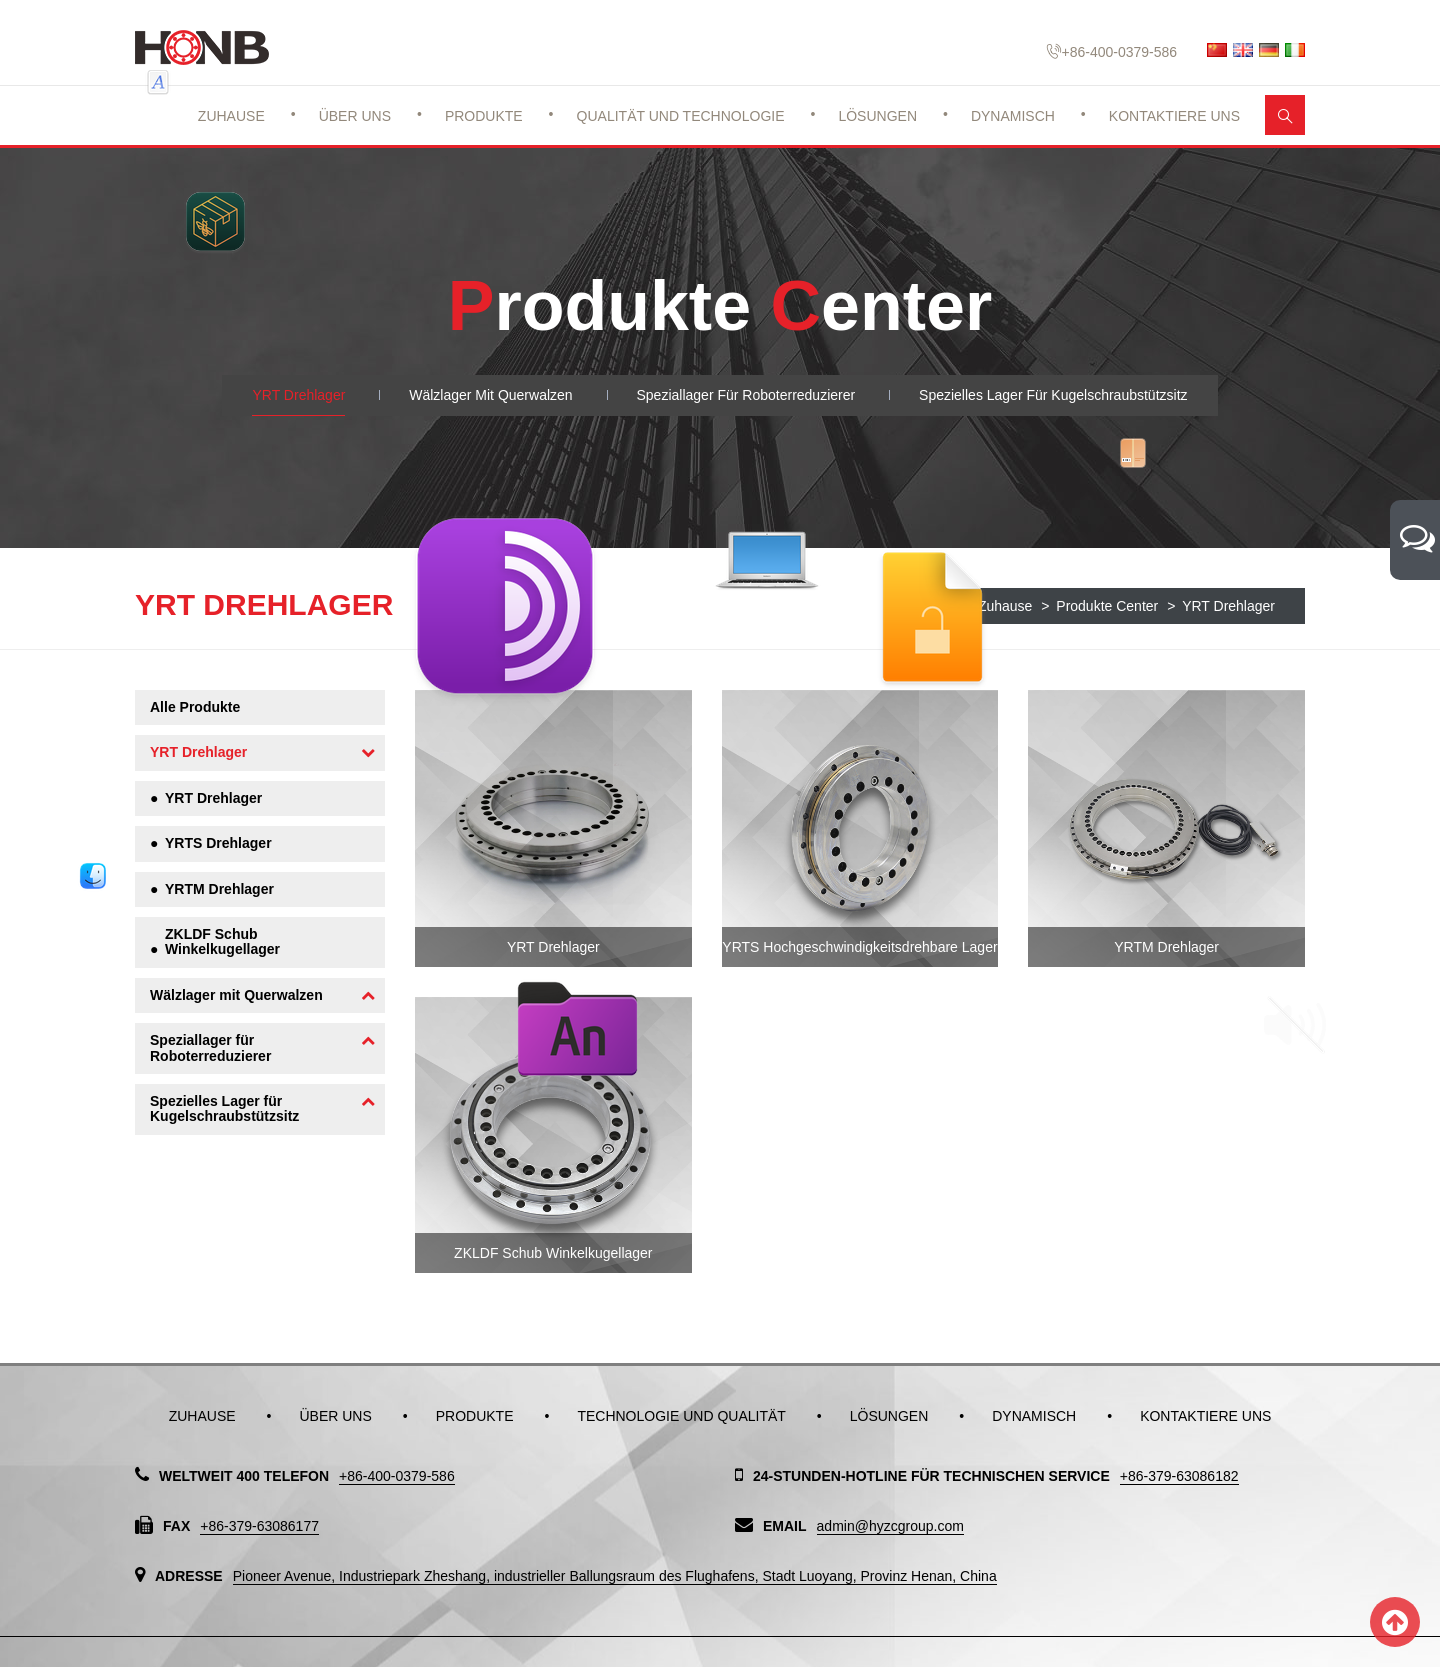 The width and height of the screenshot is (1440, 1667). I want to click on launch tor browser for private browsing, so click(505, 606).